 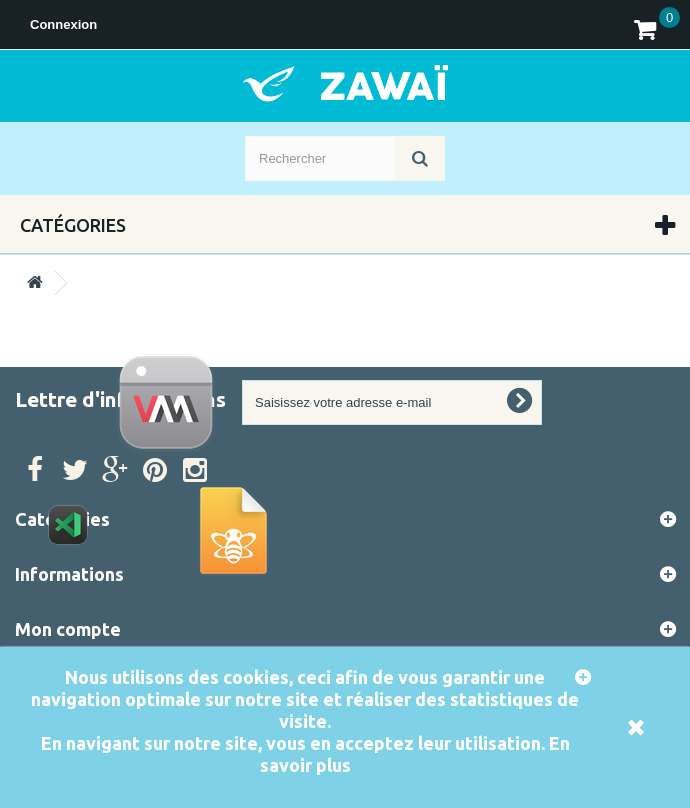 I want to click on open visual studio code insiders app, so click(x=68, y=525).